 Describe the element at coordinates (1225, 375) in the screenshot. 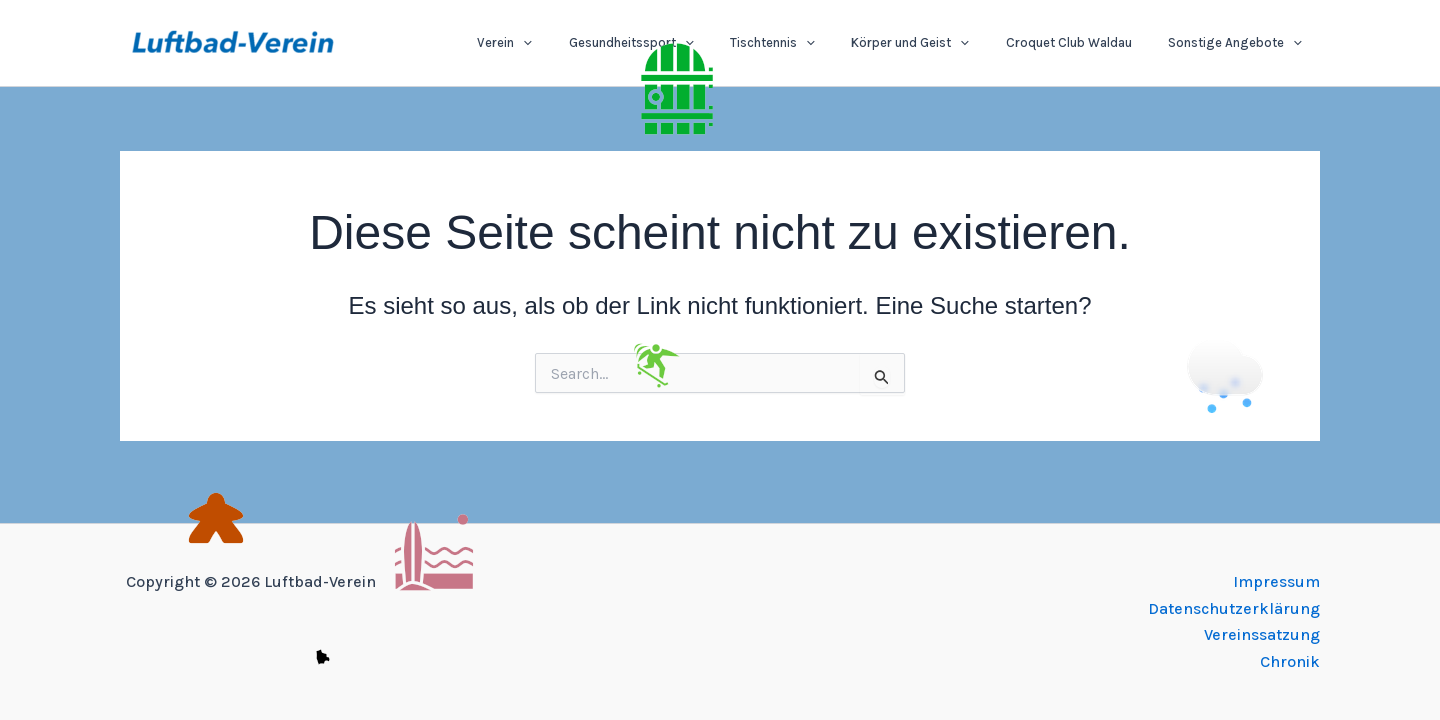

I see `indicates freezing rain weather conditions` at that location.